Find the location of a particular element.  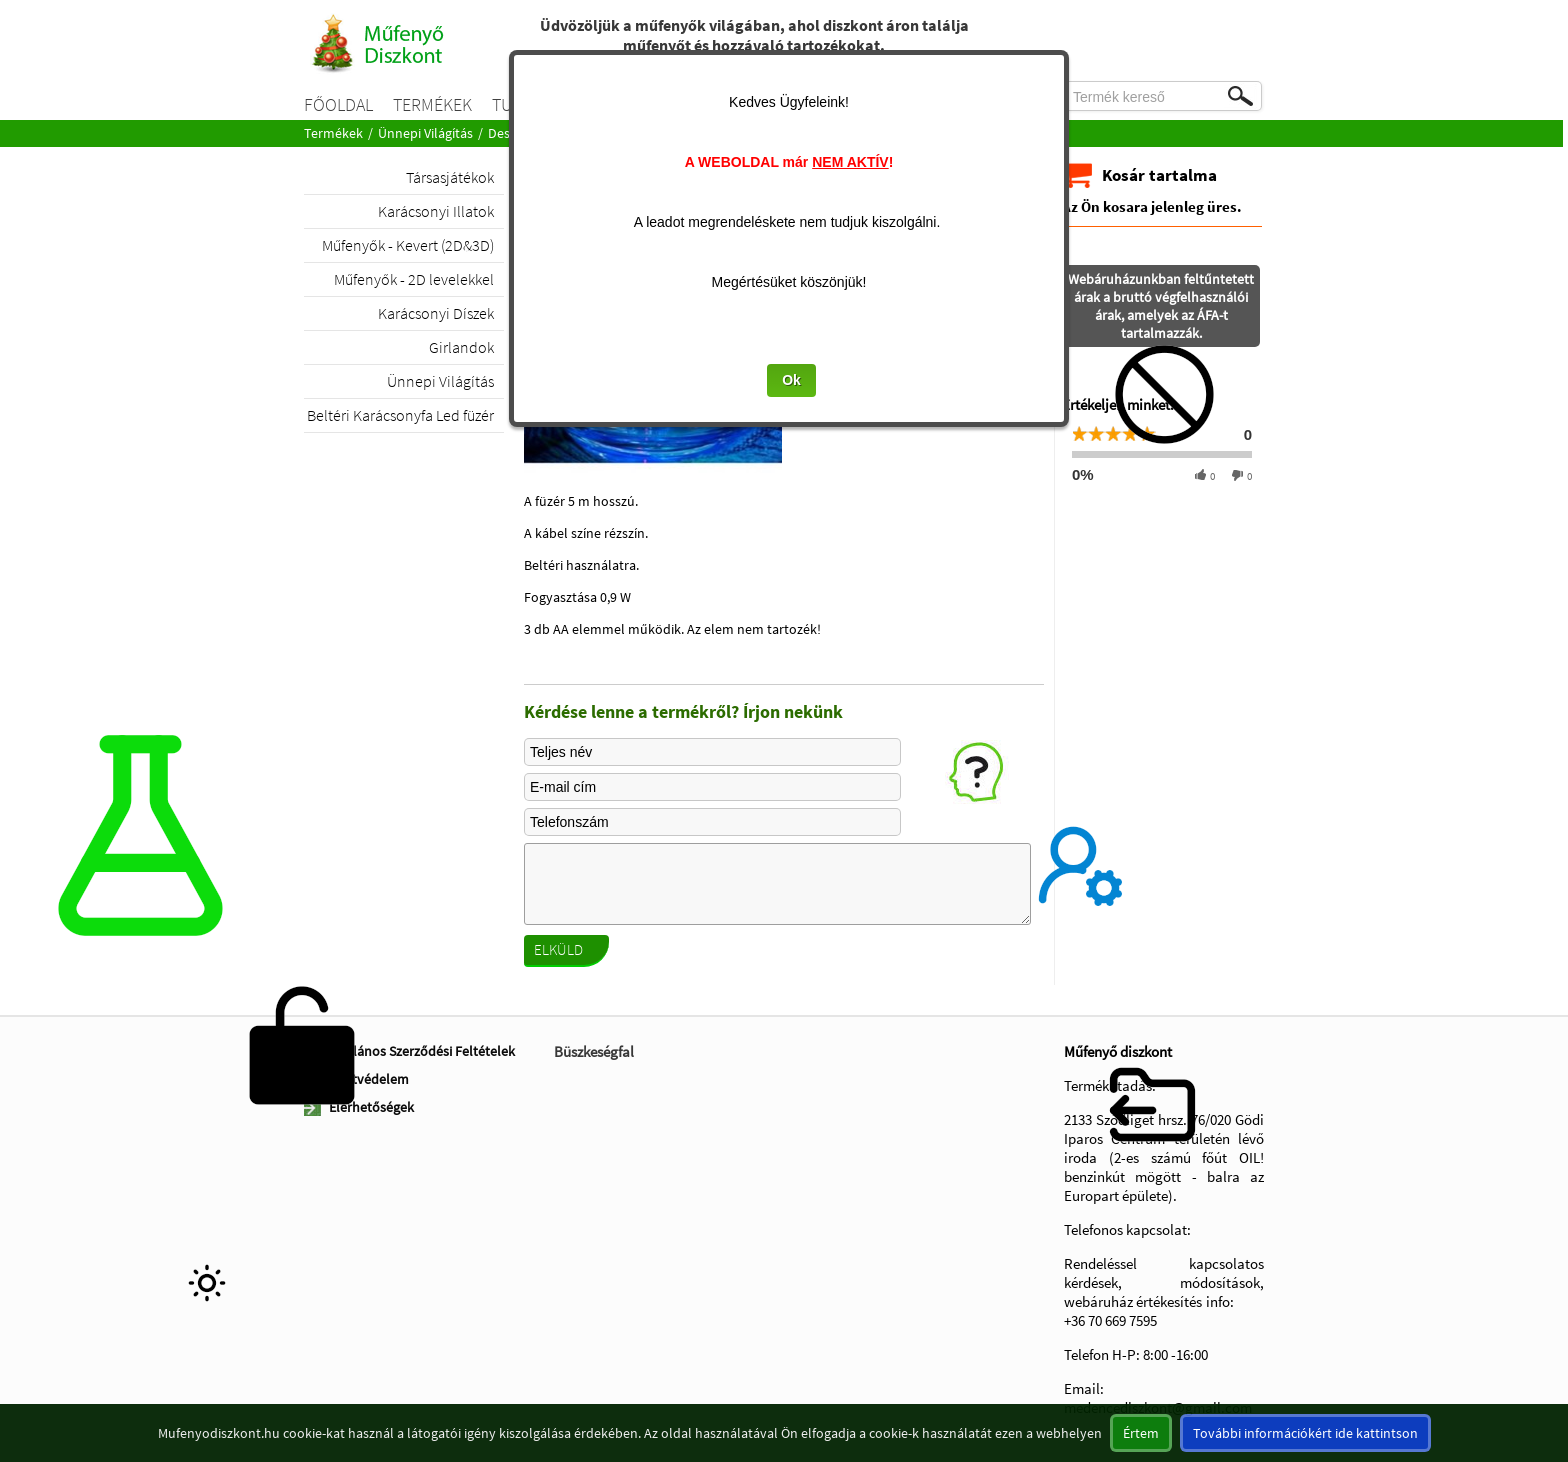

export files from folder is located at coordinates (1152, 1106).